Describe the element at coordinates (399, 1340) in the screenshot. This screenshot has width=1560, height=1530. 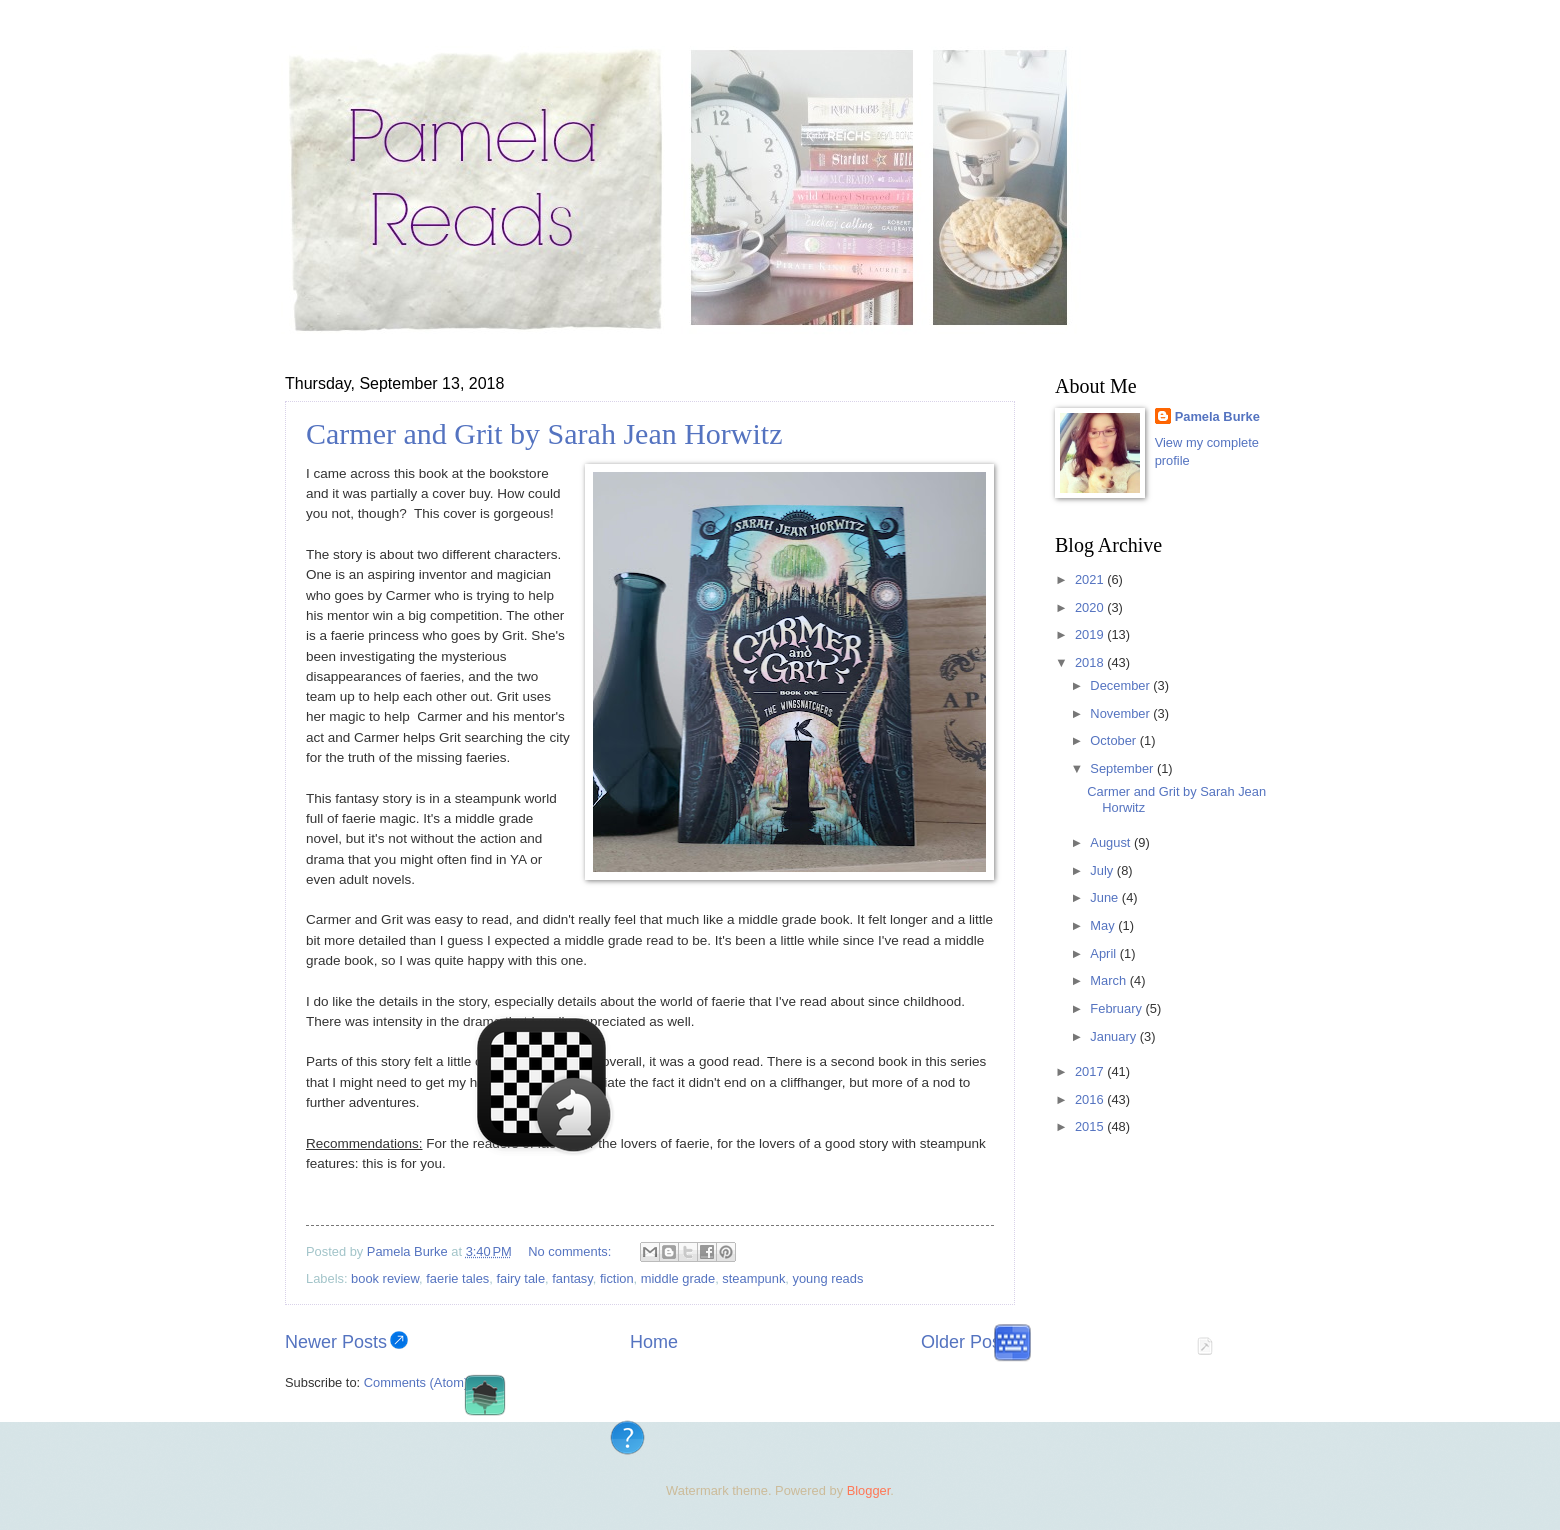
I see `indicates a symbolic link or shortcut to another file` at that location.